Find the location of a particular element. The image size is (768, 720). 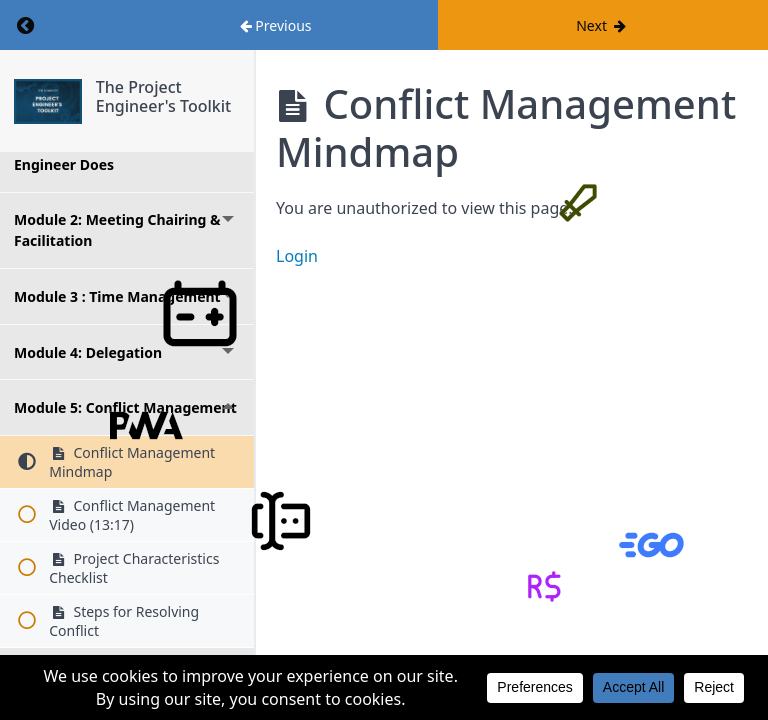

access combat or battle features is located at coordinates (578, 203).